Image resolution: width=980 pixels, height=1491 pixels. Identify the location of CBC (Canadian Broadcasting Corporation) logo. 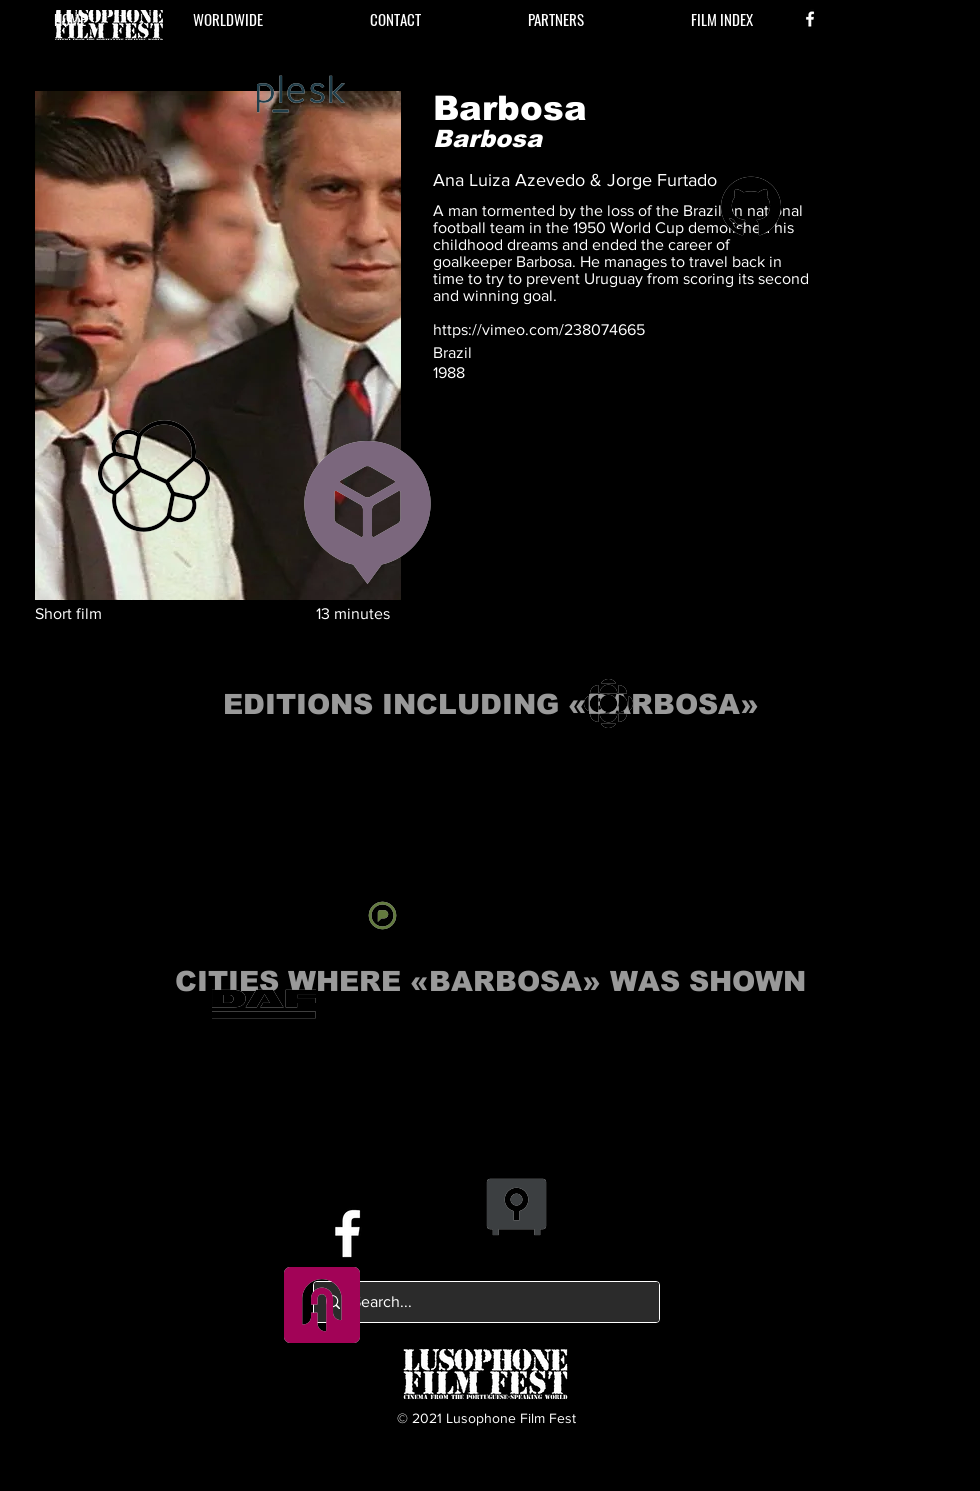
(608, 703).